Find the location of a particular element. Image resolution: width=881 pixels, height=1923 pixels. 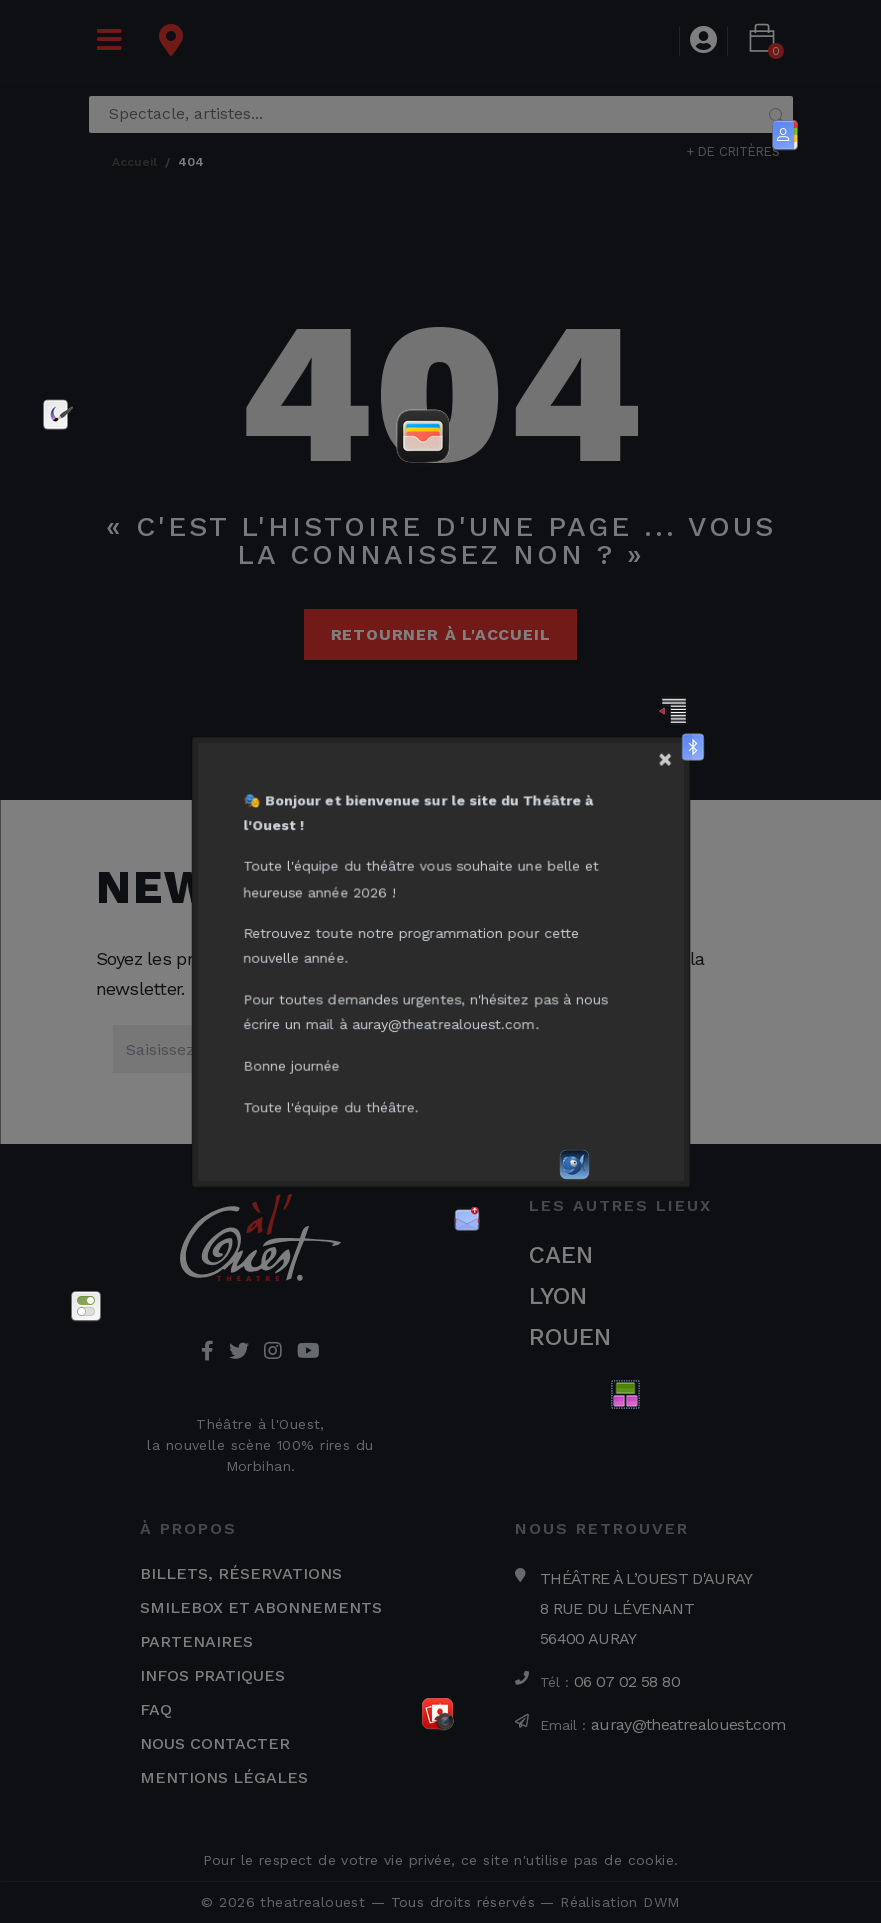

create a new application or software project is located at coordinates (57, 414).